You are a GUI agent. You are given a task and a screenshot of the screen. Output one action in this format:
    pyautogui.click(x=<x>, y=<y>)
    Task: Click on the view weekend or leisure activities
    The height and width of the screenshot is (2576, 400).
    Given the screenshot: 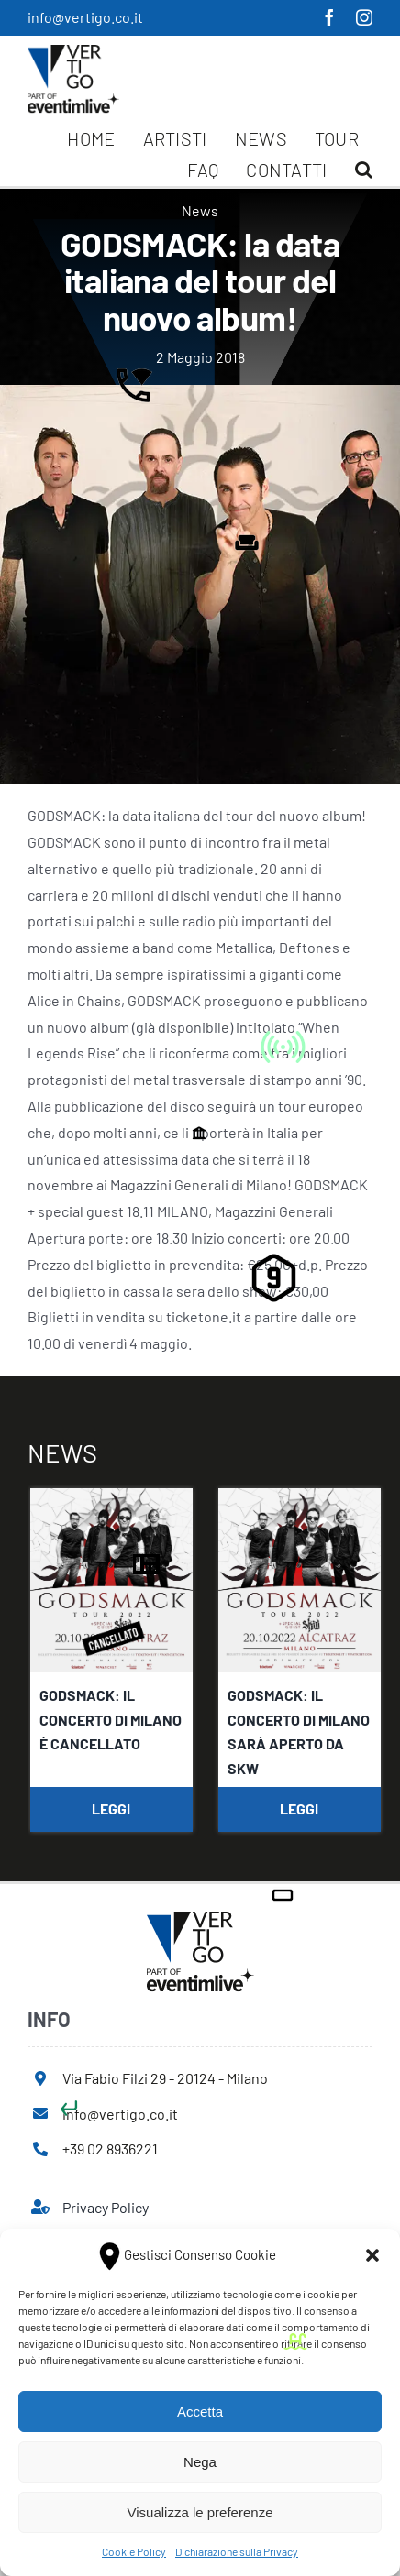 What is the action you would take?
    pyautogui.click(x=247, y=543)
    